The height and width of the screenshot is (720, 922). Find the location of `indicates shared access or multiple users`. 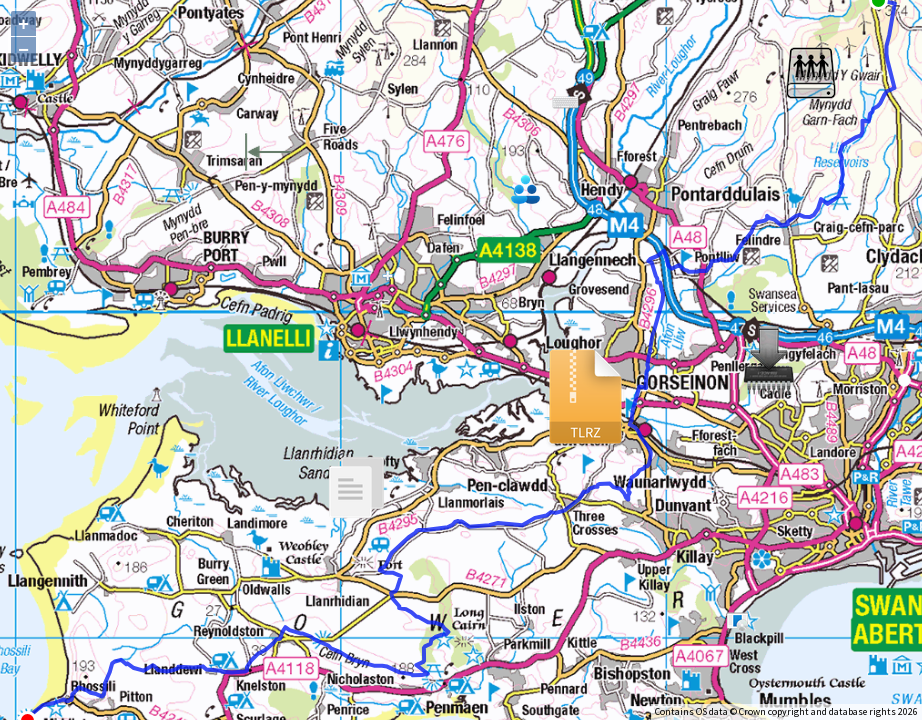

indicates shared access or multiple users is located at coordinates (525, 189).